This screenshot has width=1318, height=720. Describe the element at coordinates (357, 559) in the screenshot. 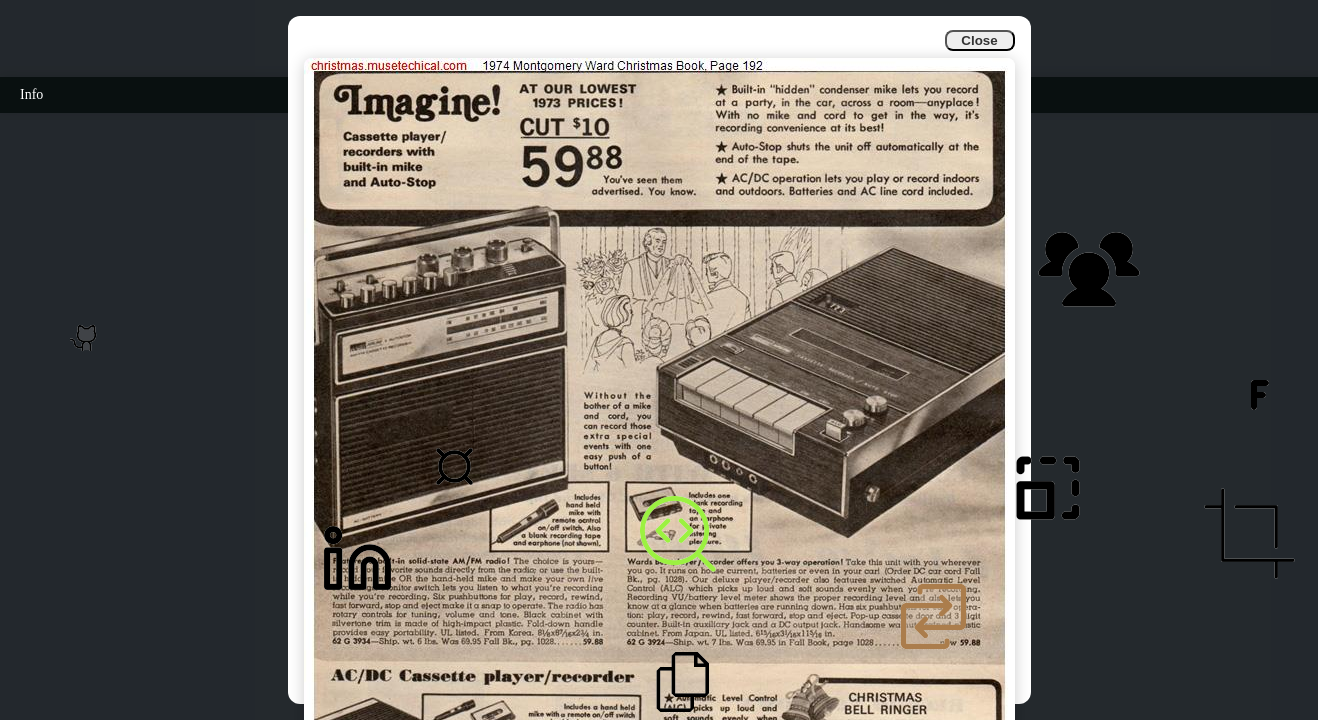

I see `visit linkedin profile` at that location.